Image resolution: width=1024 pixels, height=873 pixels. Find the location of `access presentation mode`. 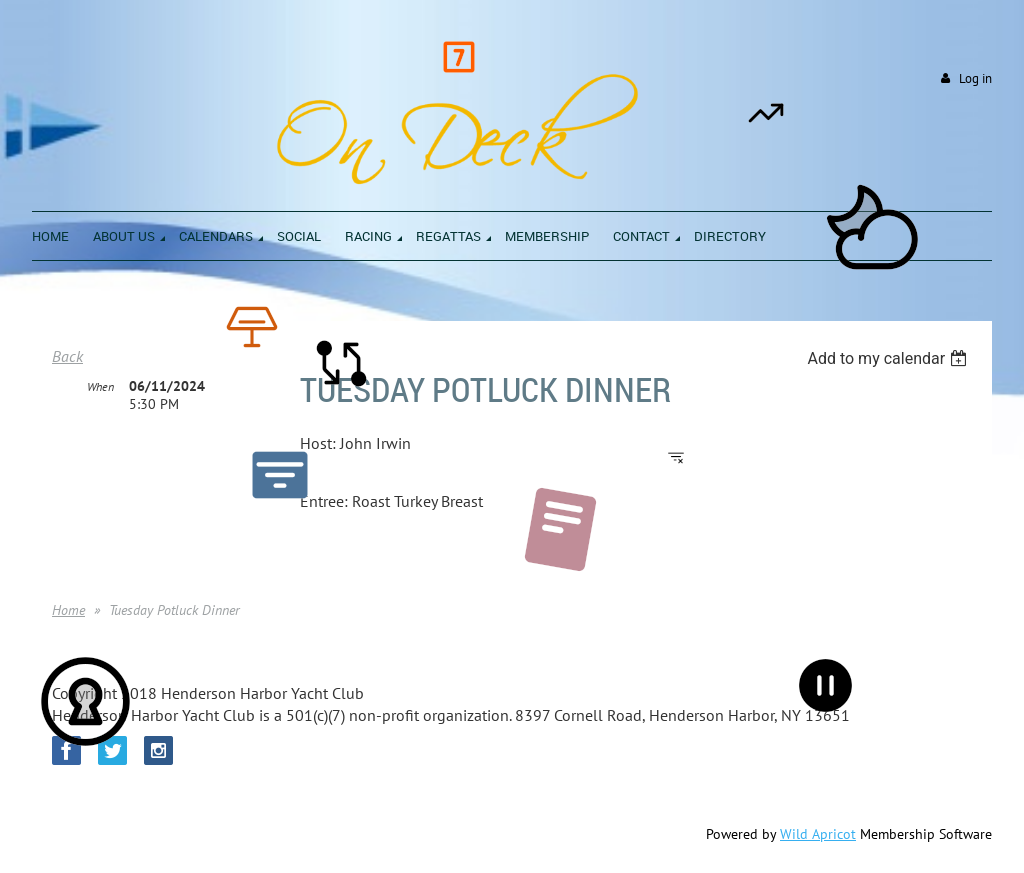

access presentation mode is located at coordinates (252, 327).